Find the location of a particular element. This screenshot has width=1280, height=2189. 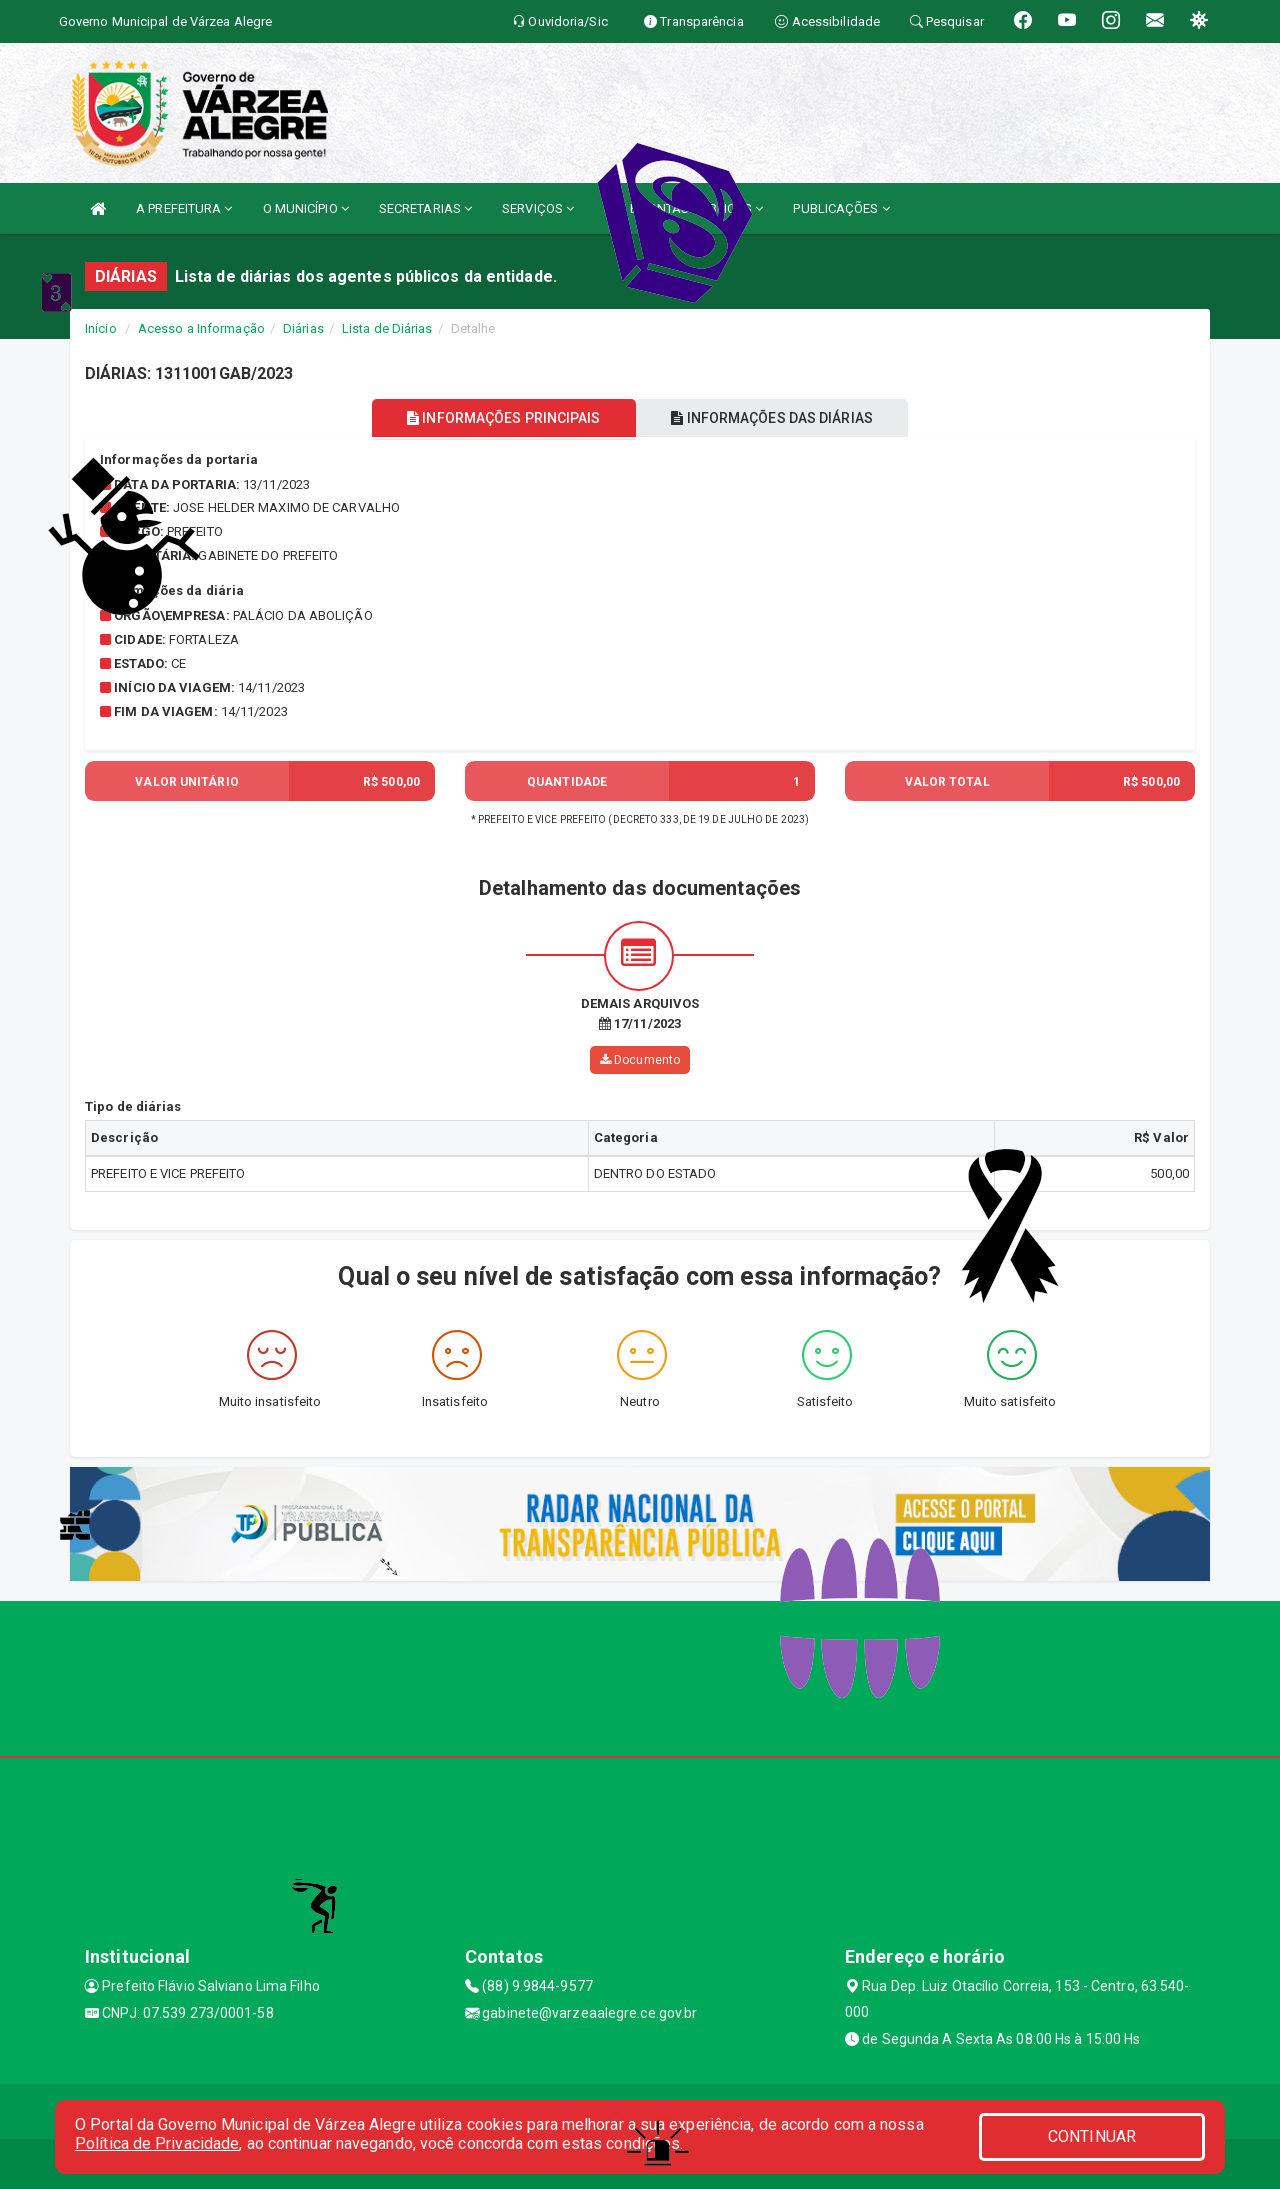

winter or holiday-themed content is located at coordinates (123, 537).